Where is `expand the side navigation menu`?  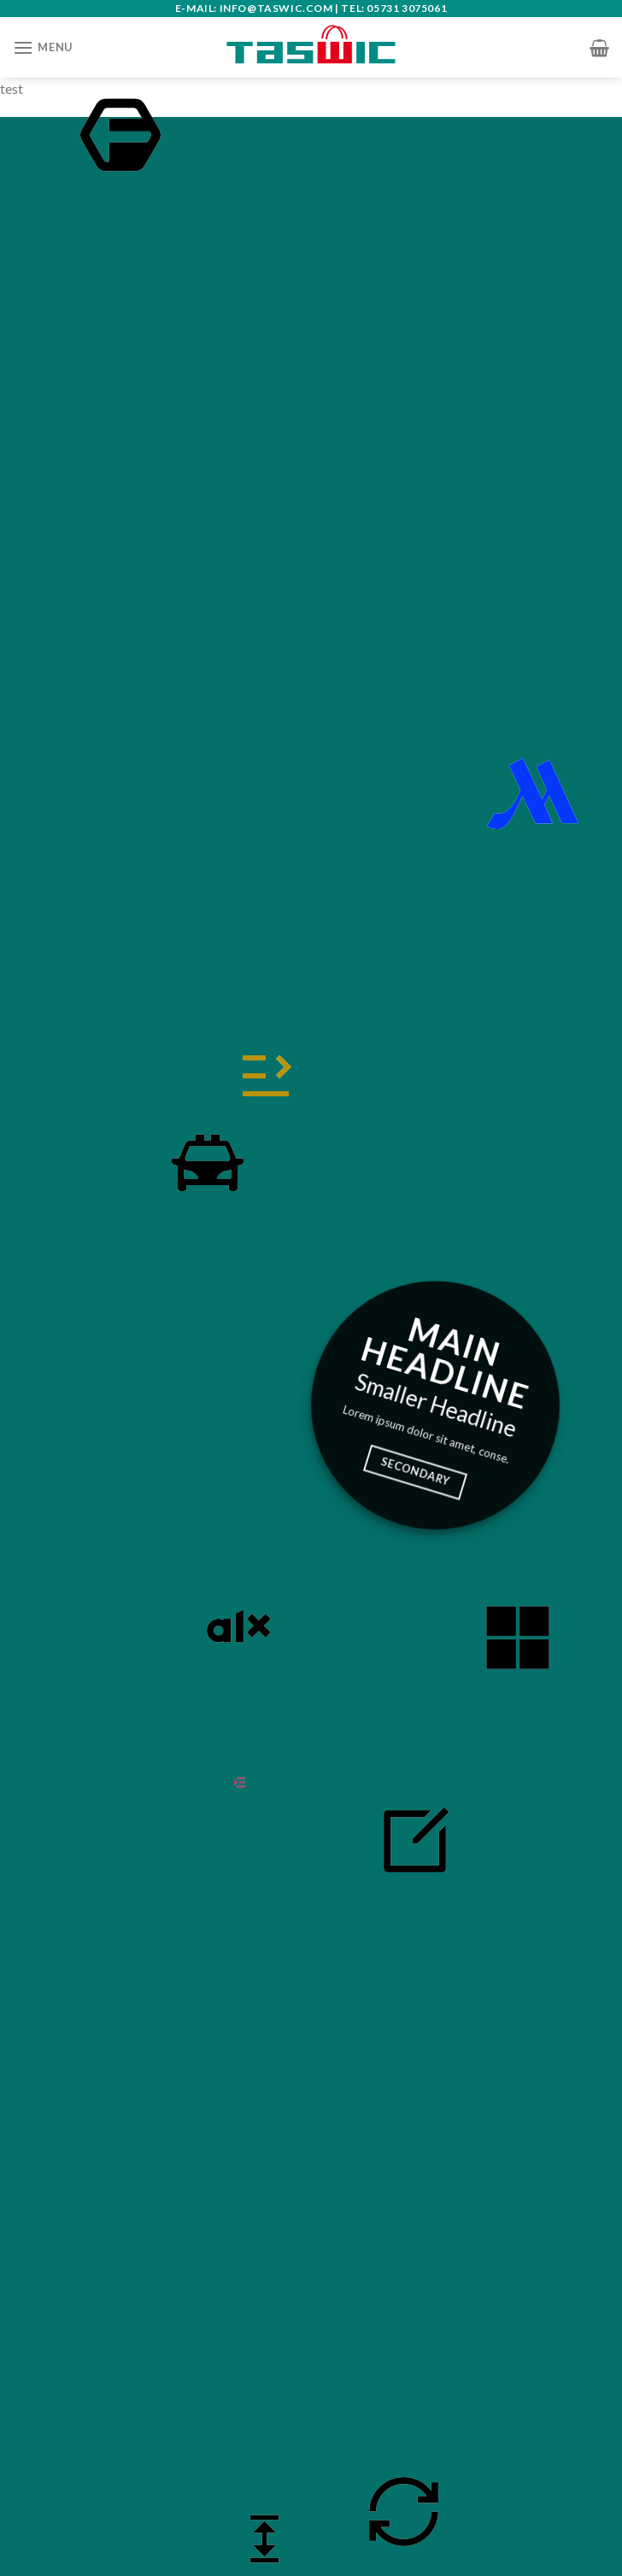 expand the side navigation menu is located at coordinates (266, 1076).